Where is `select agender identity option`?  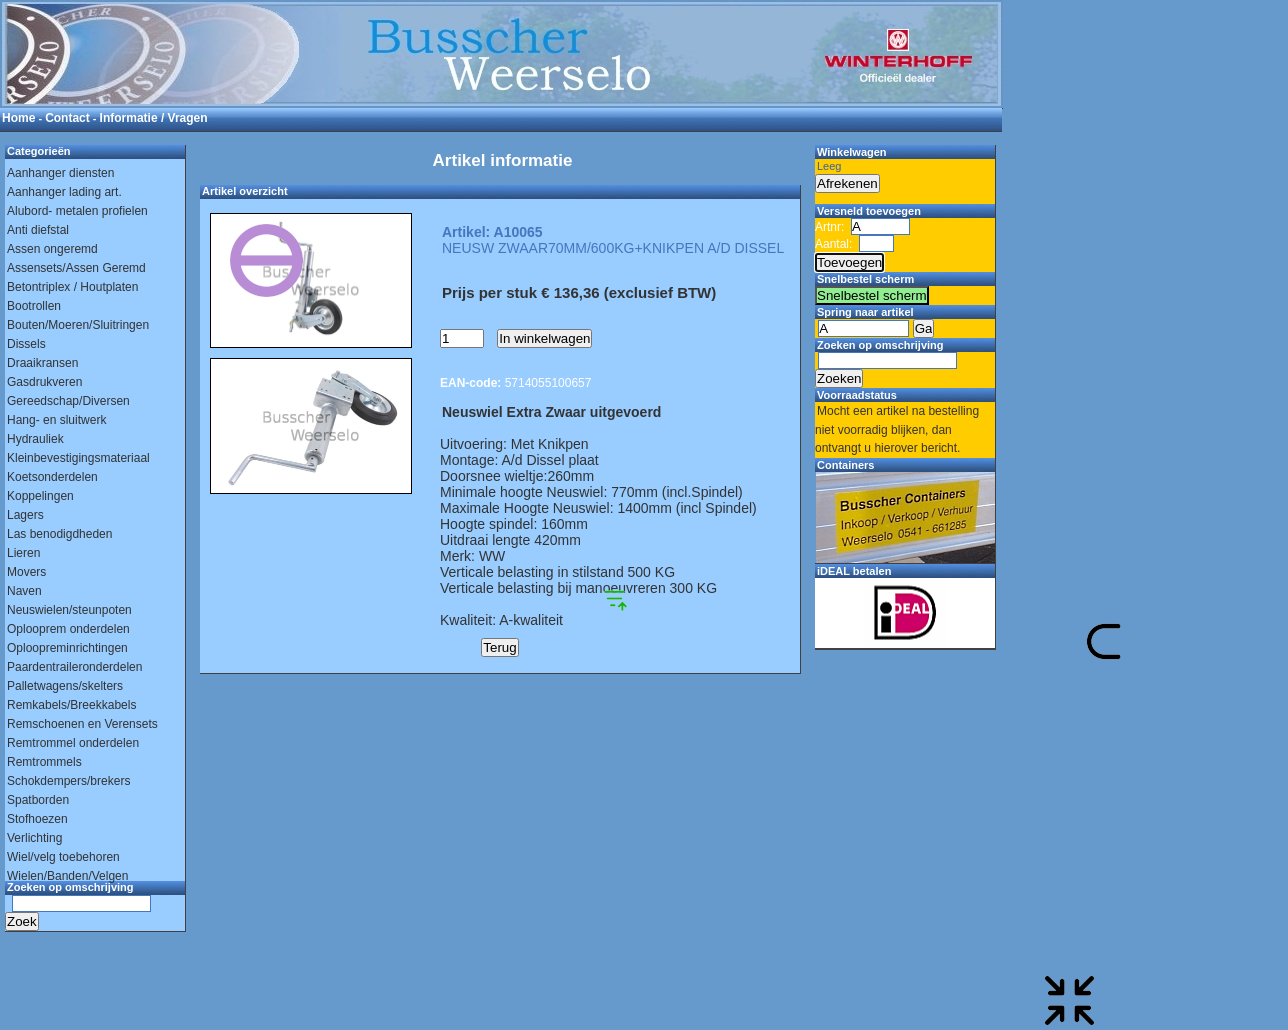 select agender identity option is located at coordinates (266, 260).